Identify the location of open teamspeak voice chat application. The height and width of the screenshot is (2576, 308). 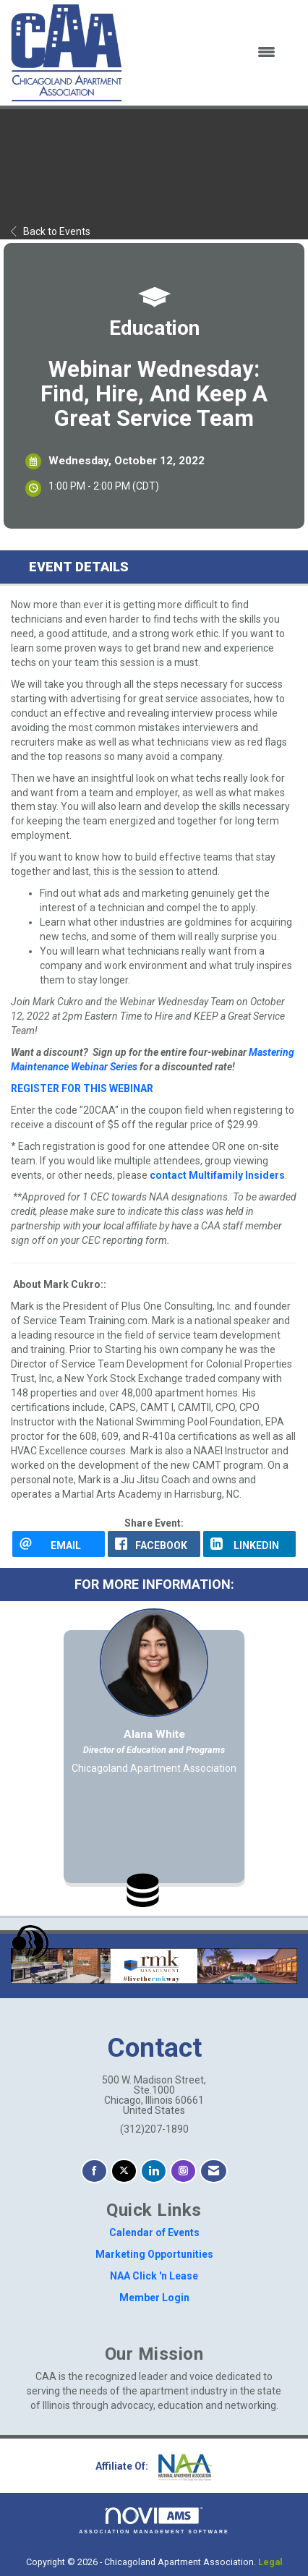
(30, 1942).